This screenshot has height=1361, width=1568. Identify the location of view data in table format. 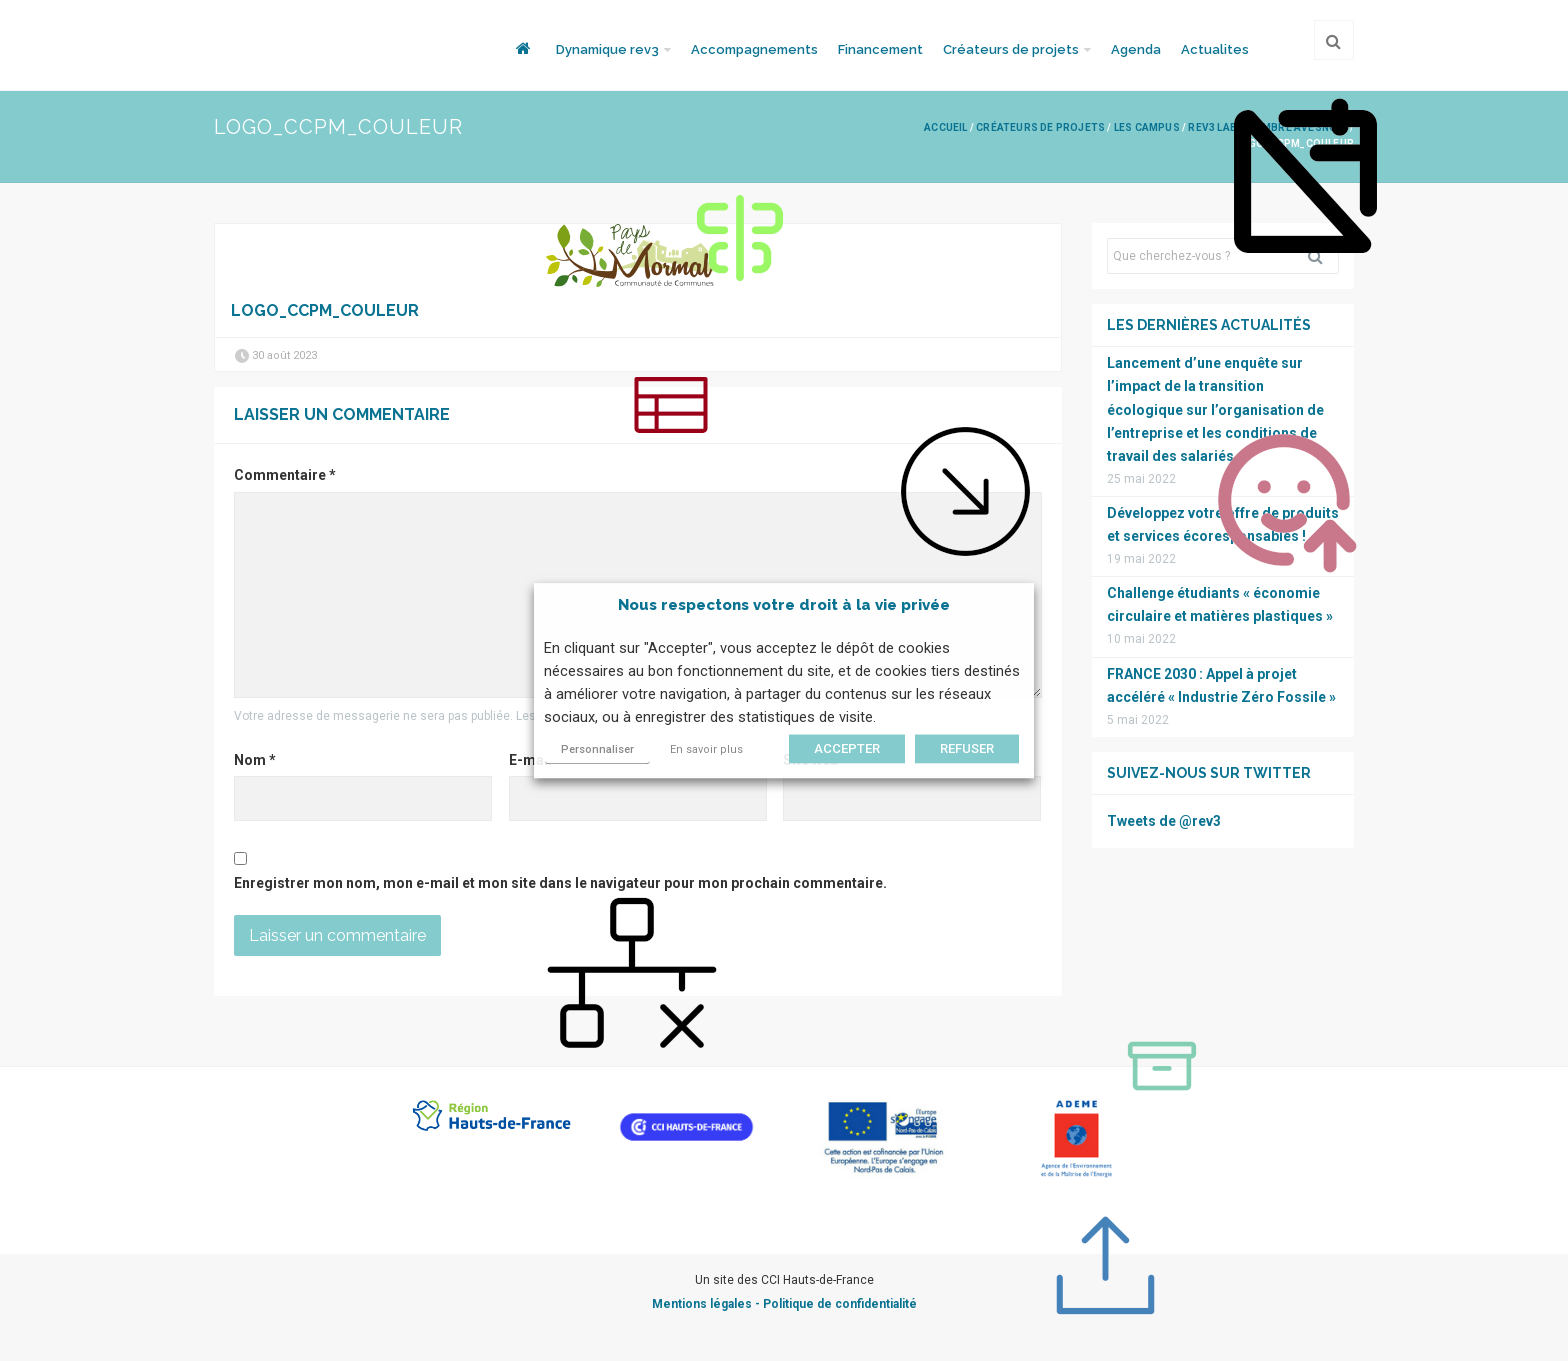
(671, 405).